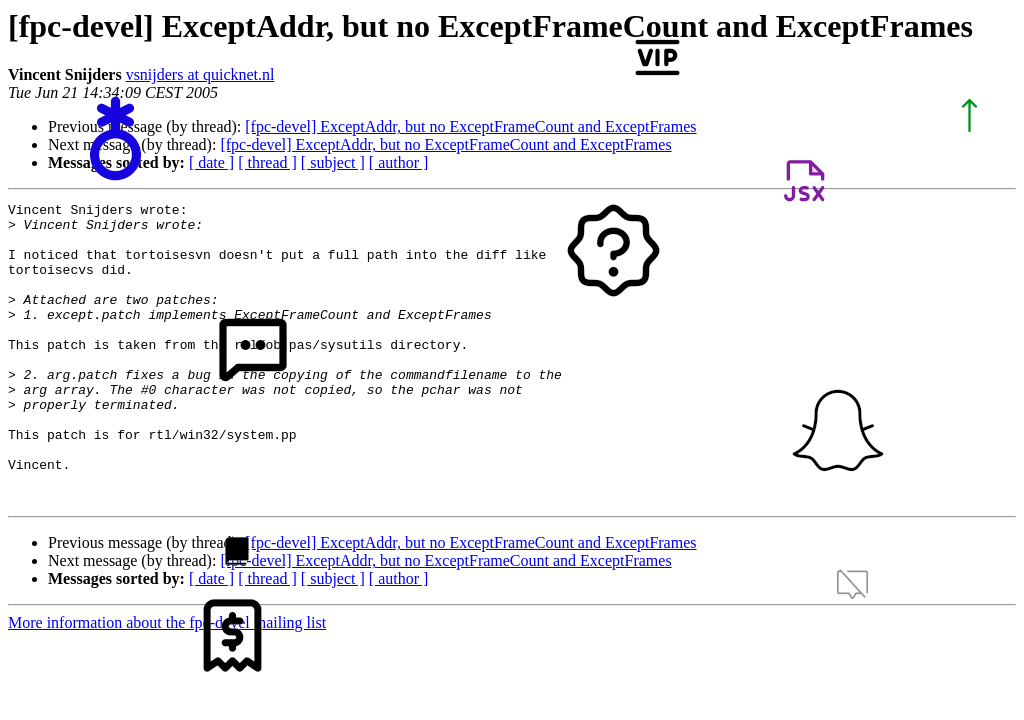 The width and height of the screenshot is (1024, 720). I want to click on open chat or messaging, so click(253, 345).